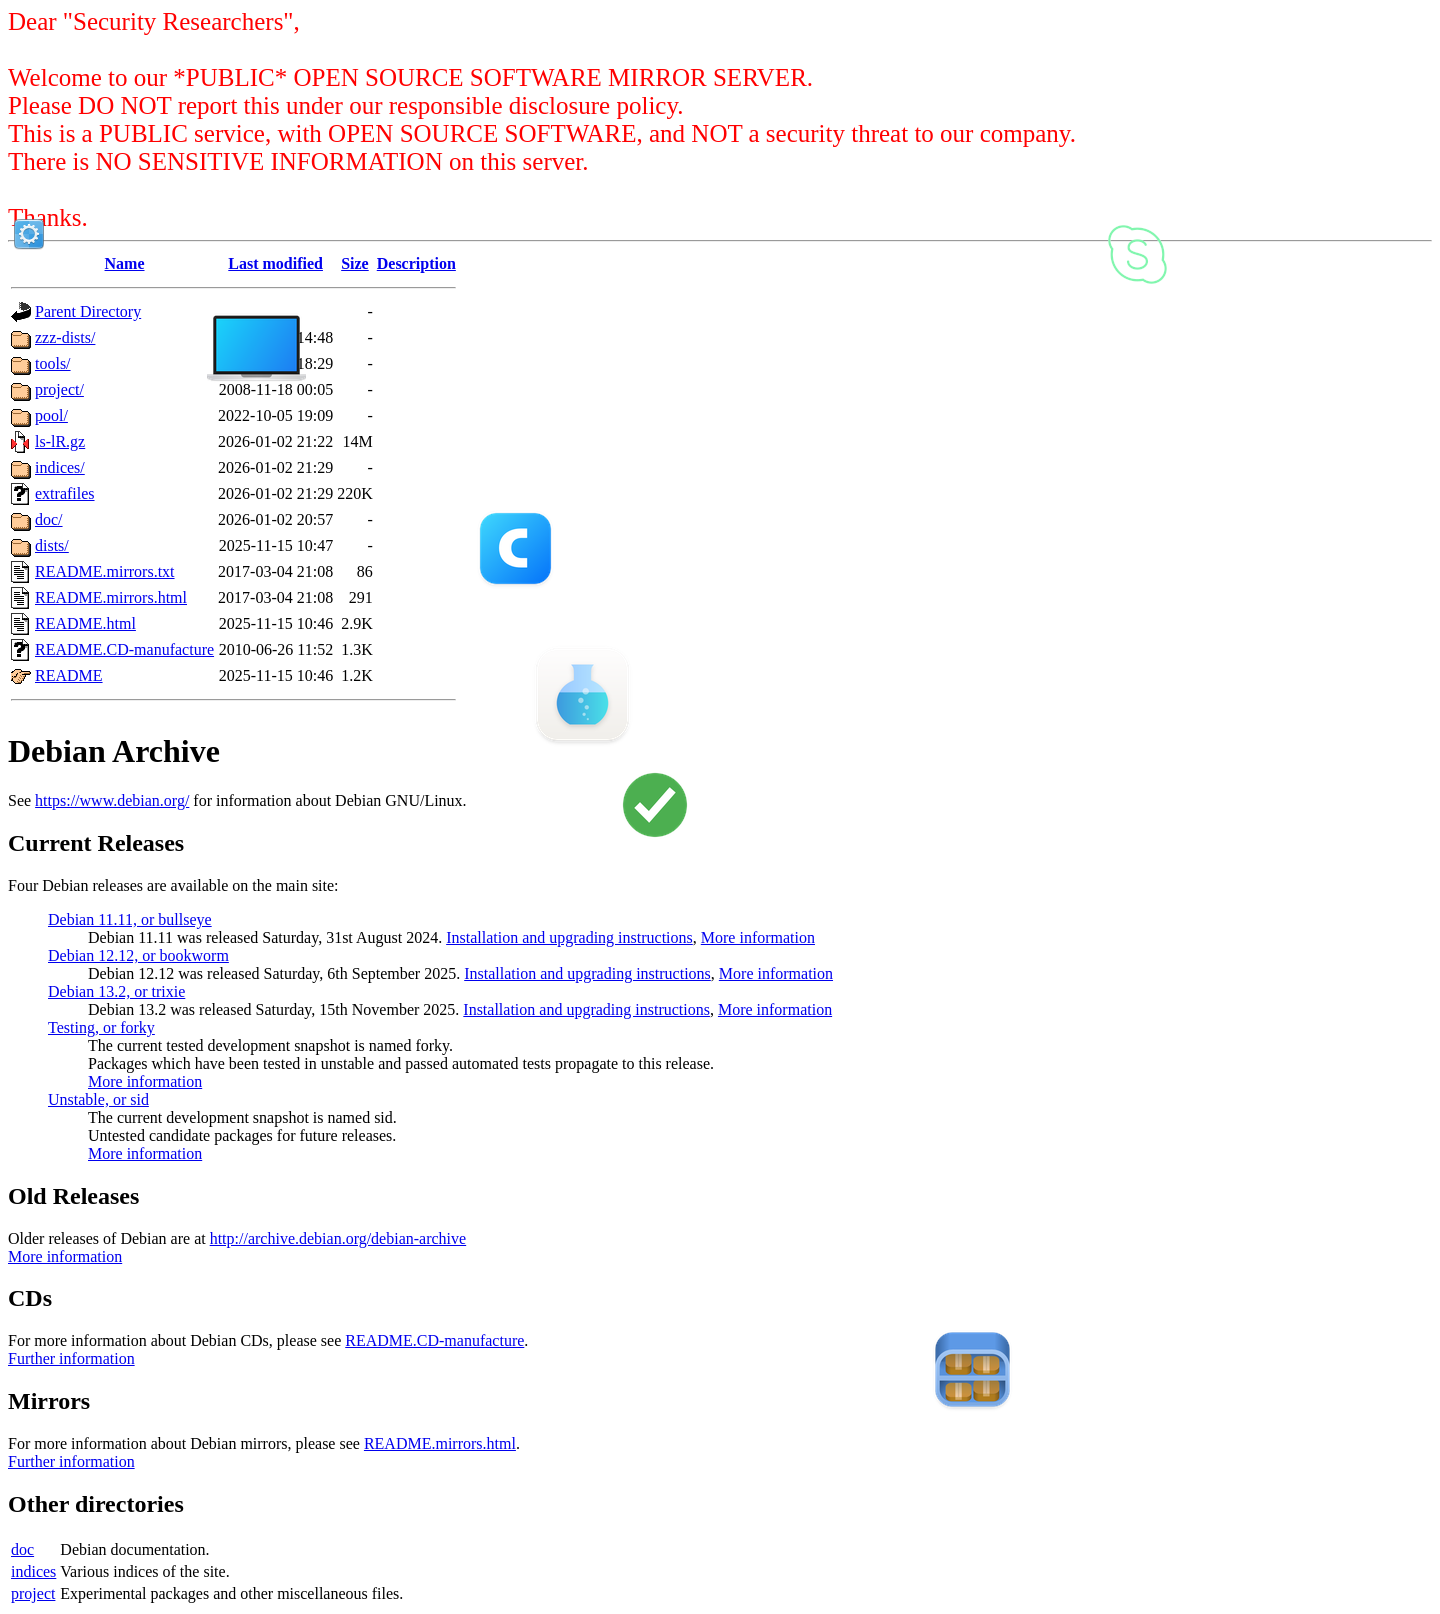 The width and height of the screenshot is (1440, 1614). I want to click on laptop or portable computer device, so click(256, 346).